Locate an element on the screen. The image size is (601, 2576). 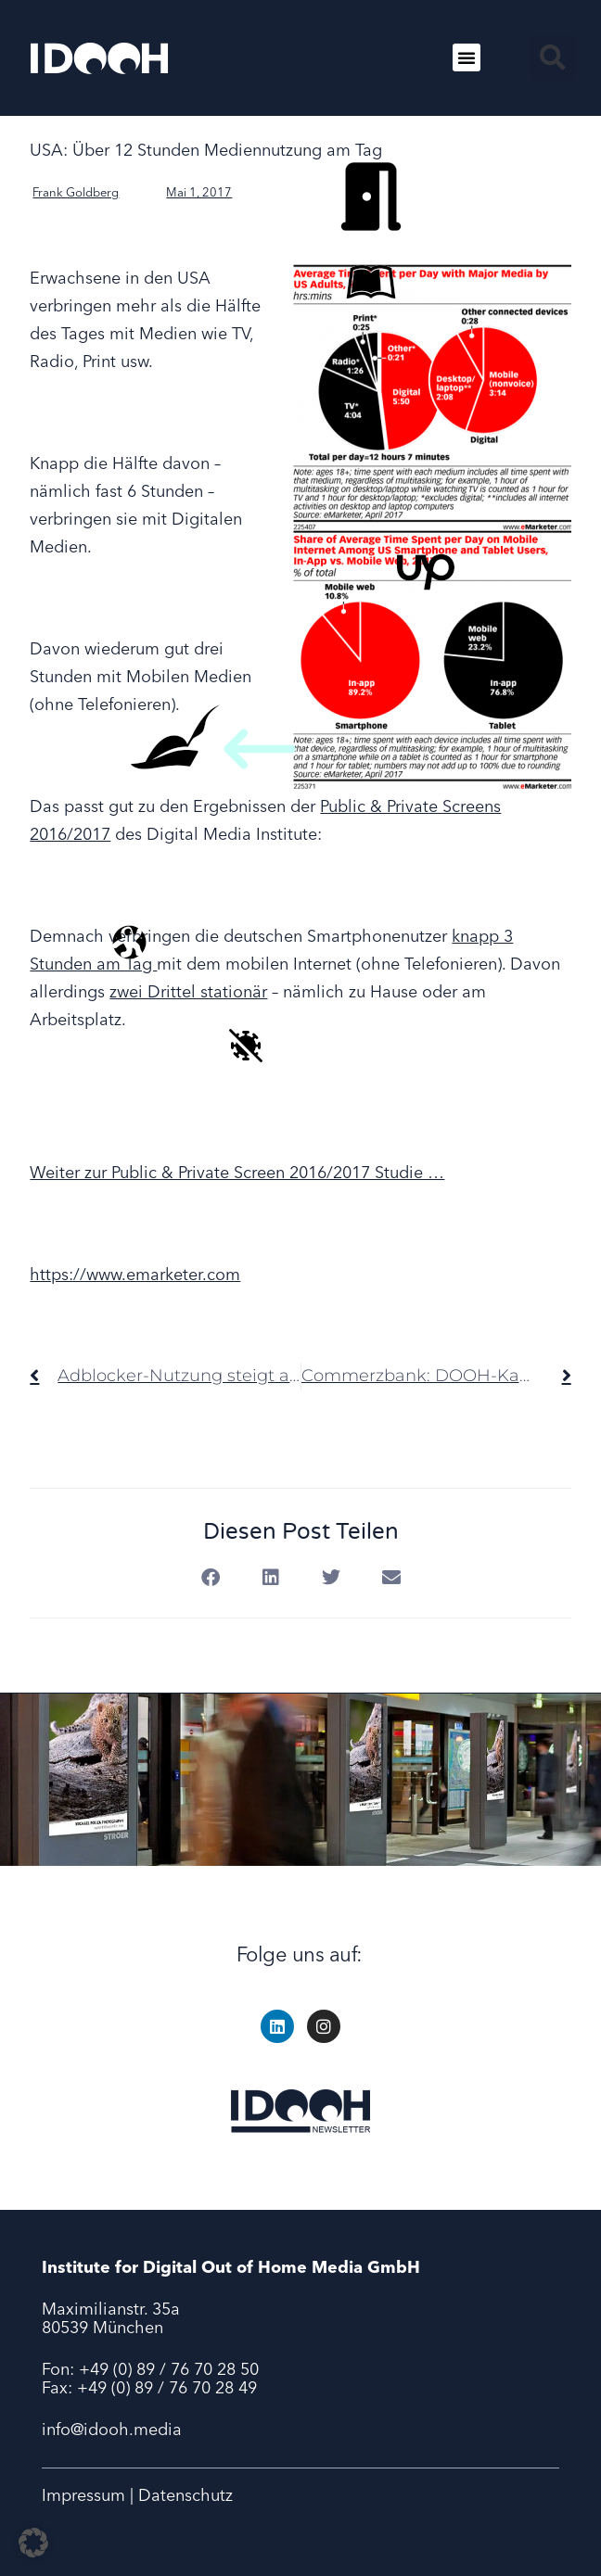
open the Odysee app is located at coordinates (129, 942).